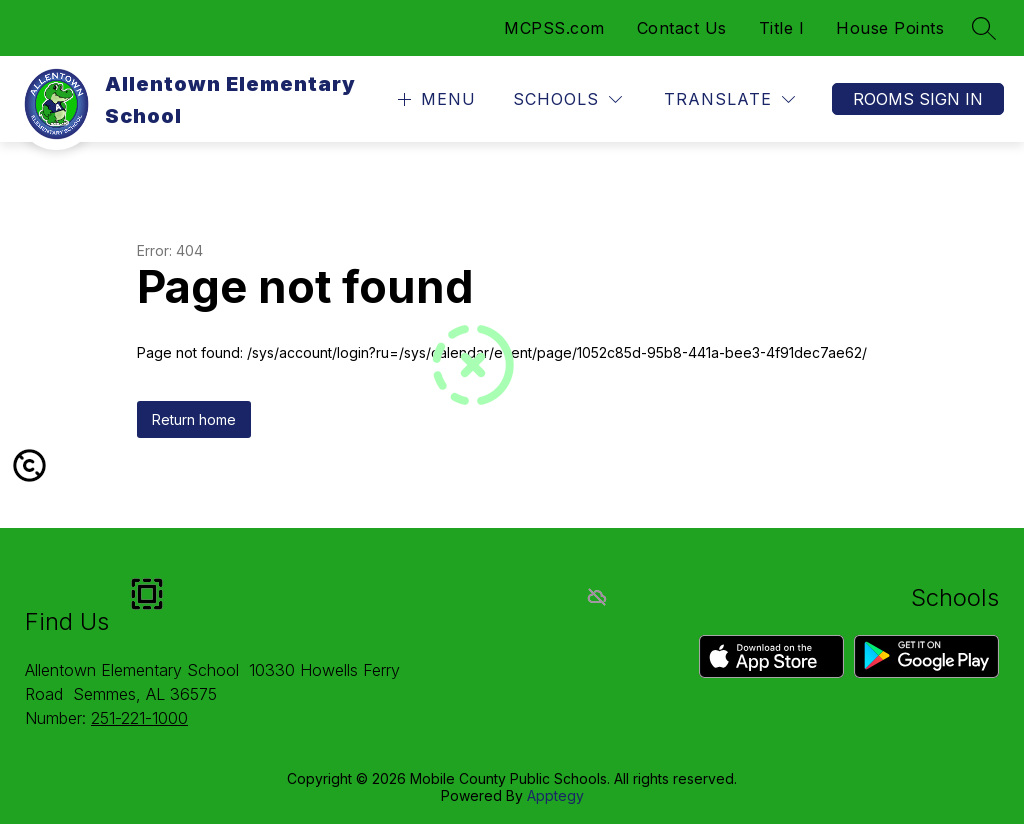 The width and height of the screenshot is (1024, 824). I want to click on cancel or stop a process in progress, so click(473, 365).